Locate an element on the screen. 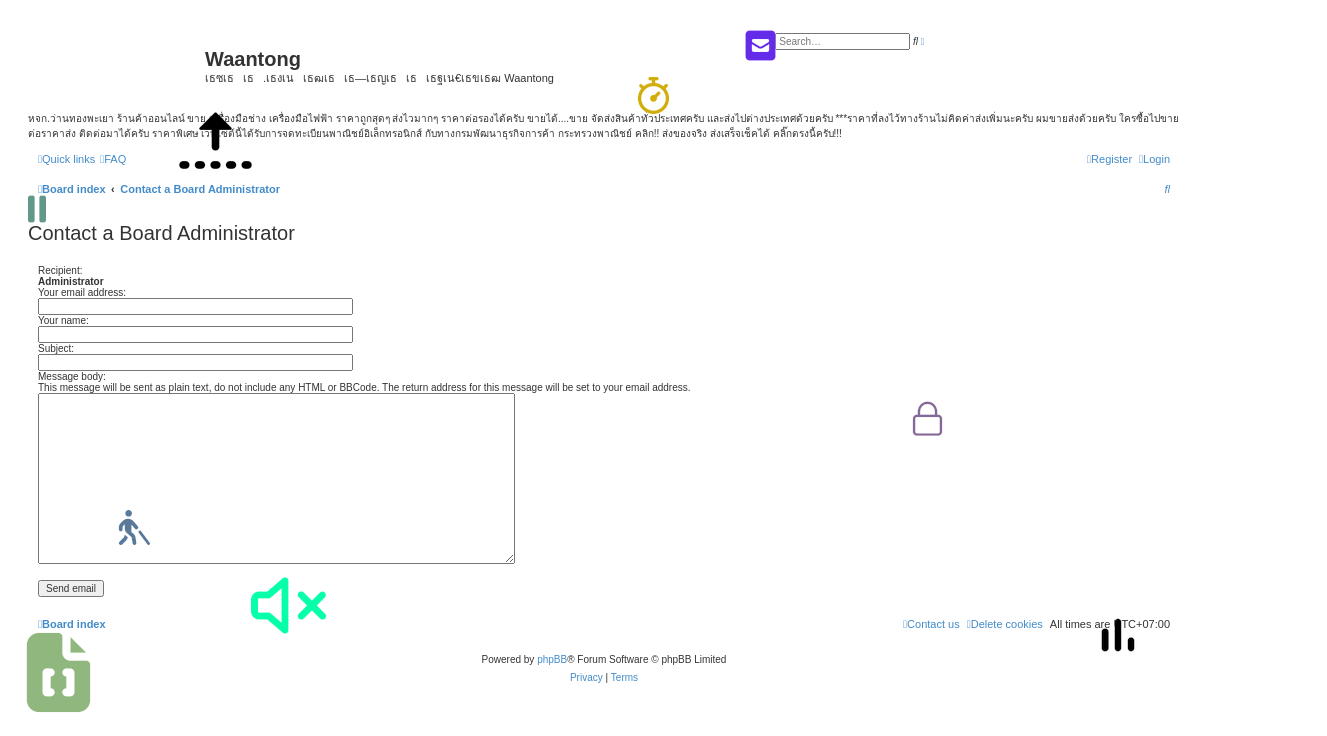  open your email inbox is located at coordinates (760, 45).